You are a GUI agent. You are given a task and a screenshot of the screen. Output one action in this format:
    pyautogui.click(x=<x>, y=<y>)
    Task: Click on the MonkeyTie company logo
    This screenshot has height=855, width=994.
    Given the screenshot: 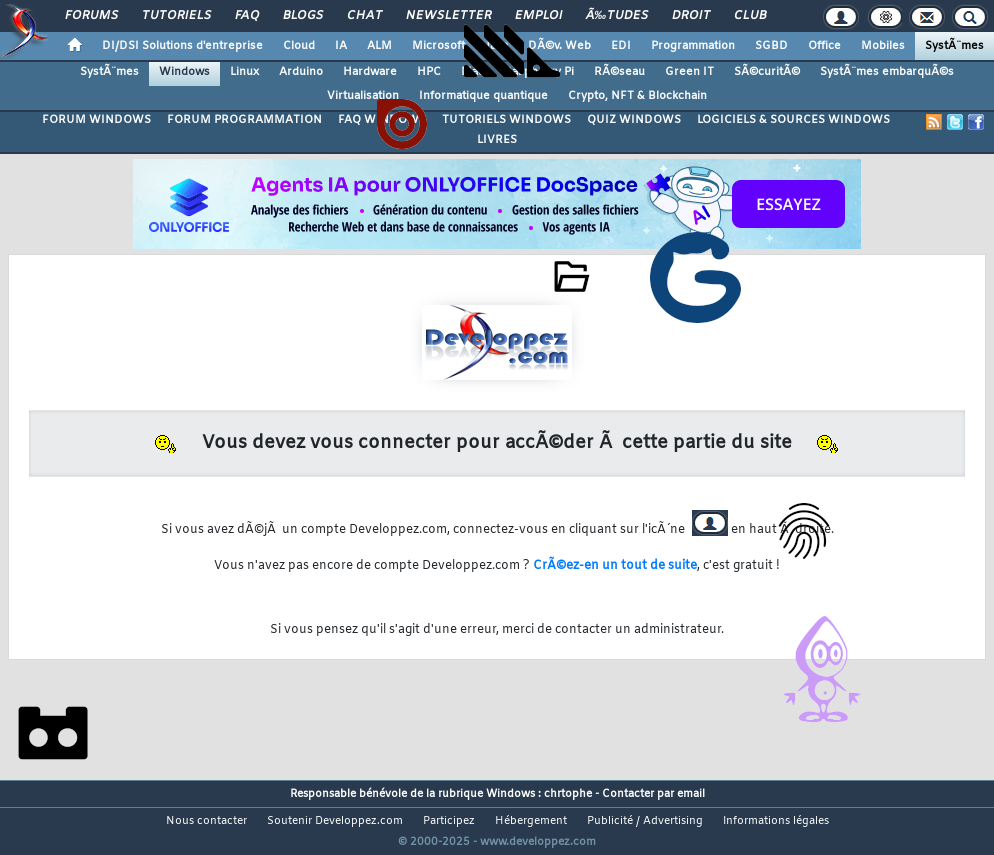 What is the action you would take?
    pyautogui.click(x=804, y=531)
    